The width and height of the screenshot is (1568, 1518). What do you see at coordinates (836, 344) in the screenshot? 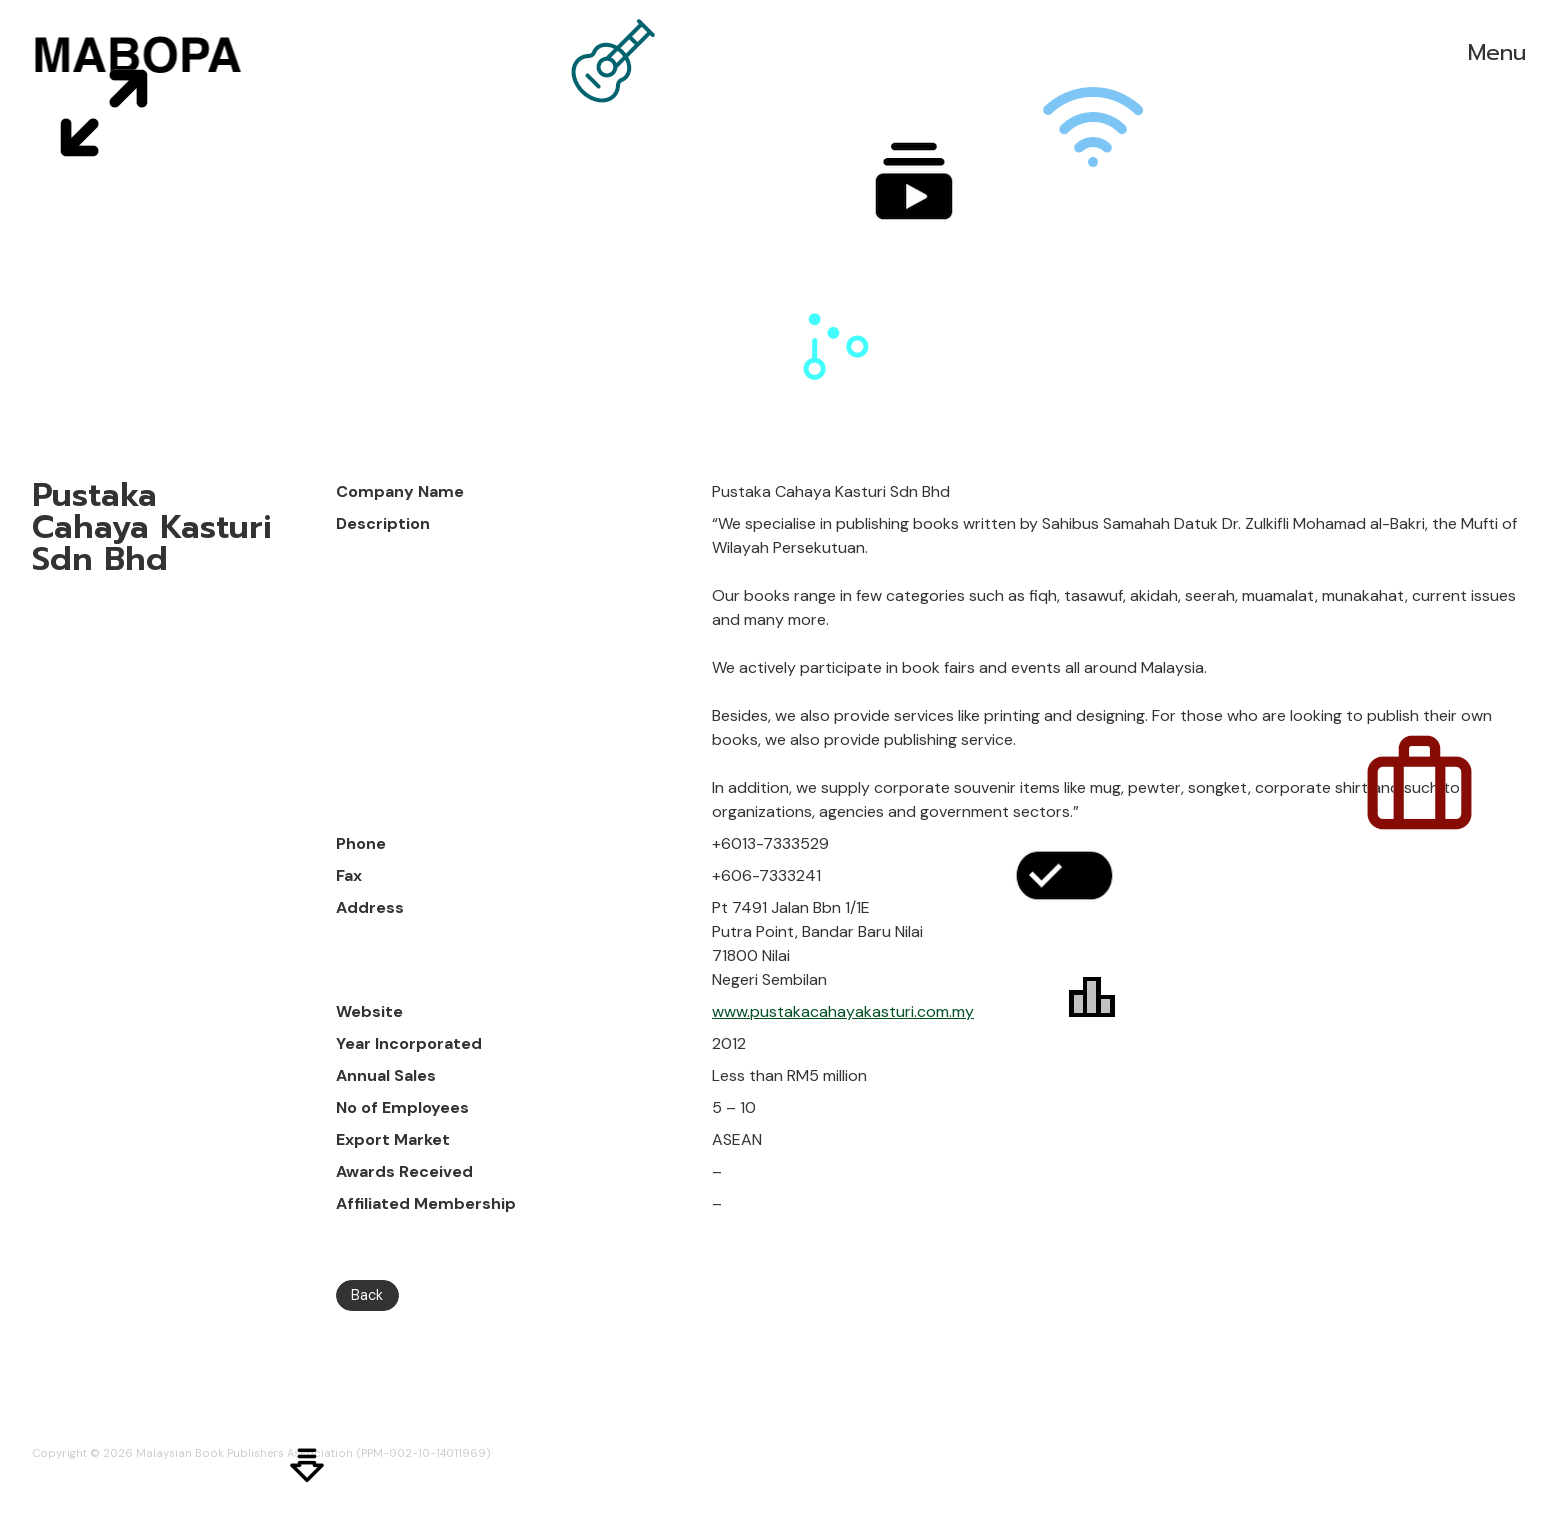
I see `view the merge queue for pending pull requests` at bounding box center [836, 344].